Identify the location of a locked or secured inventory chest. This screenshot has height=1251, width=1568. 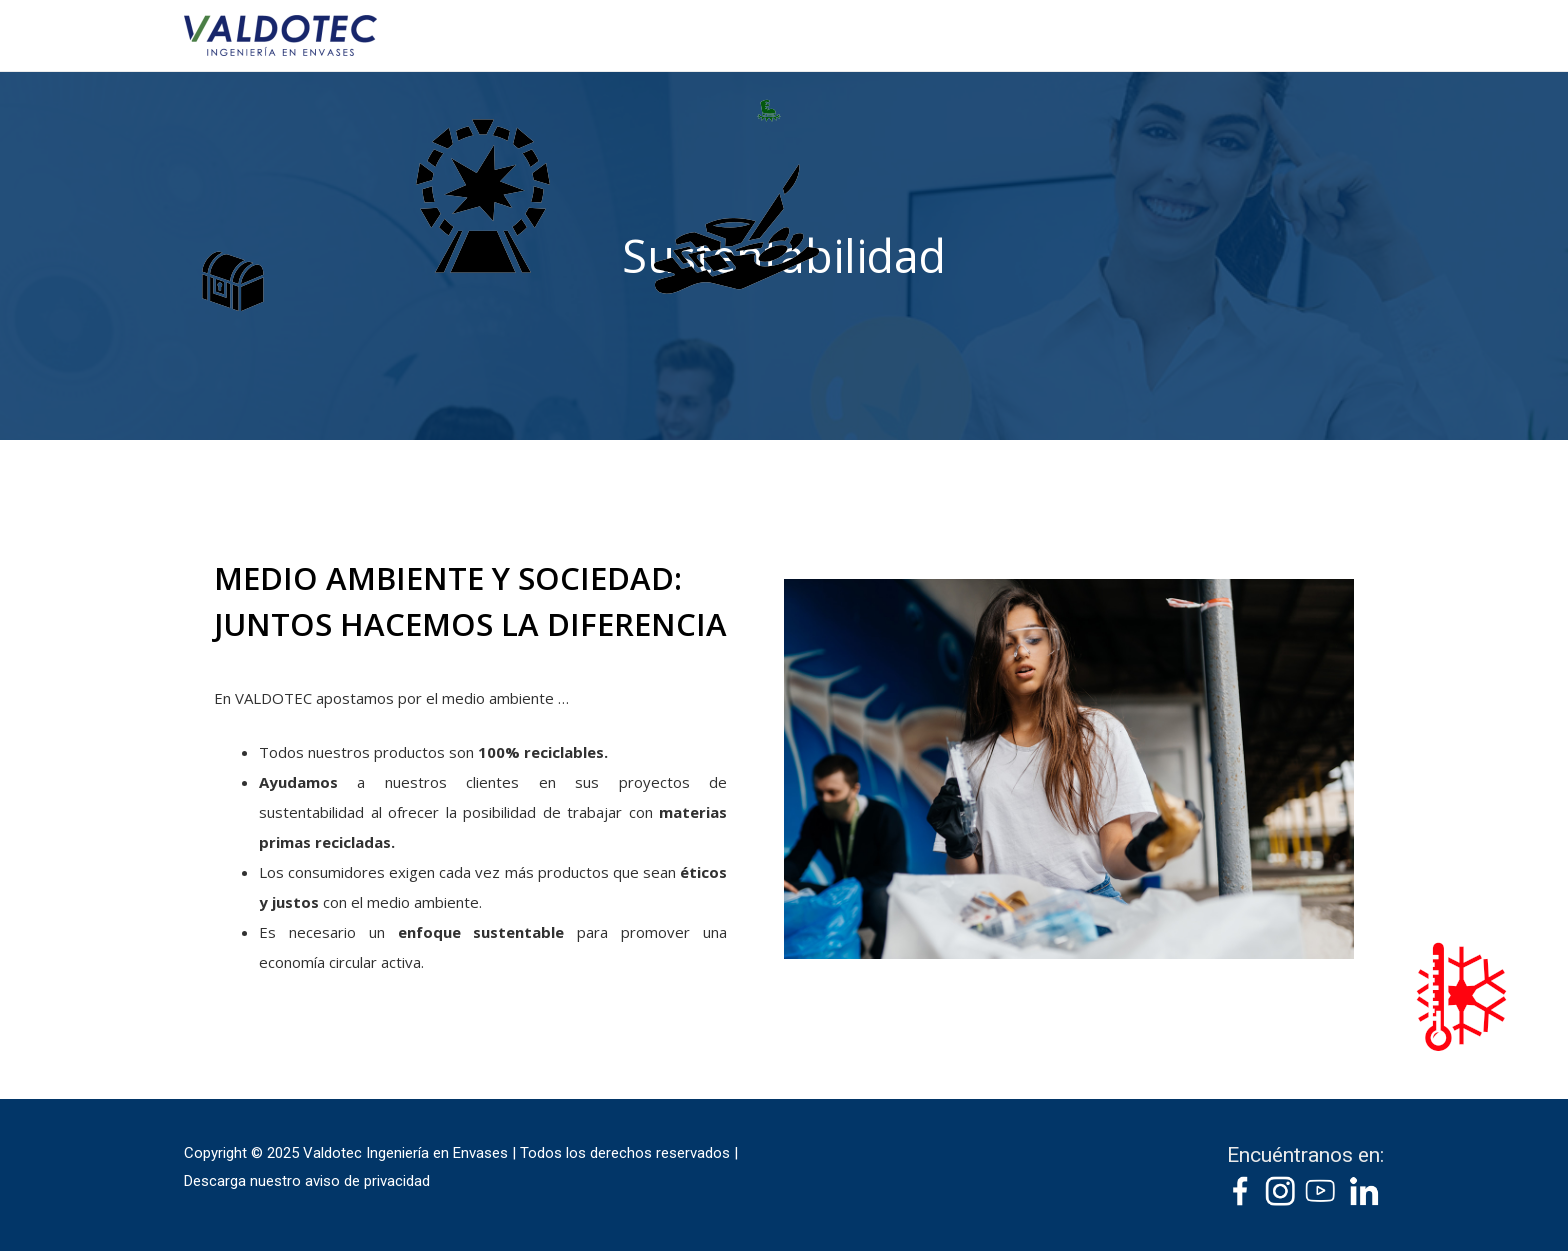
(233, 282).